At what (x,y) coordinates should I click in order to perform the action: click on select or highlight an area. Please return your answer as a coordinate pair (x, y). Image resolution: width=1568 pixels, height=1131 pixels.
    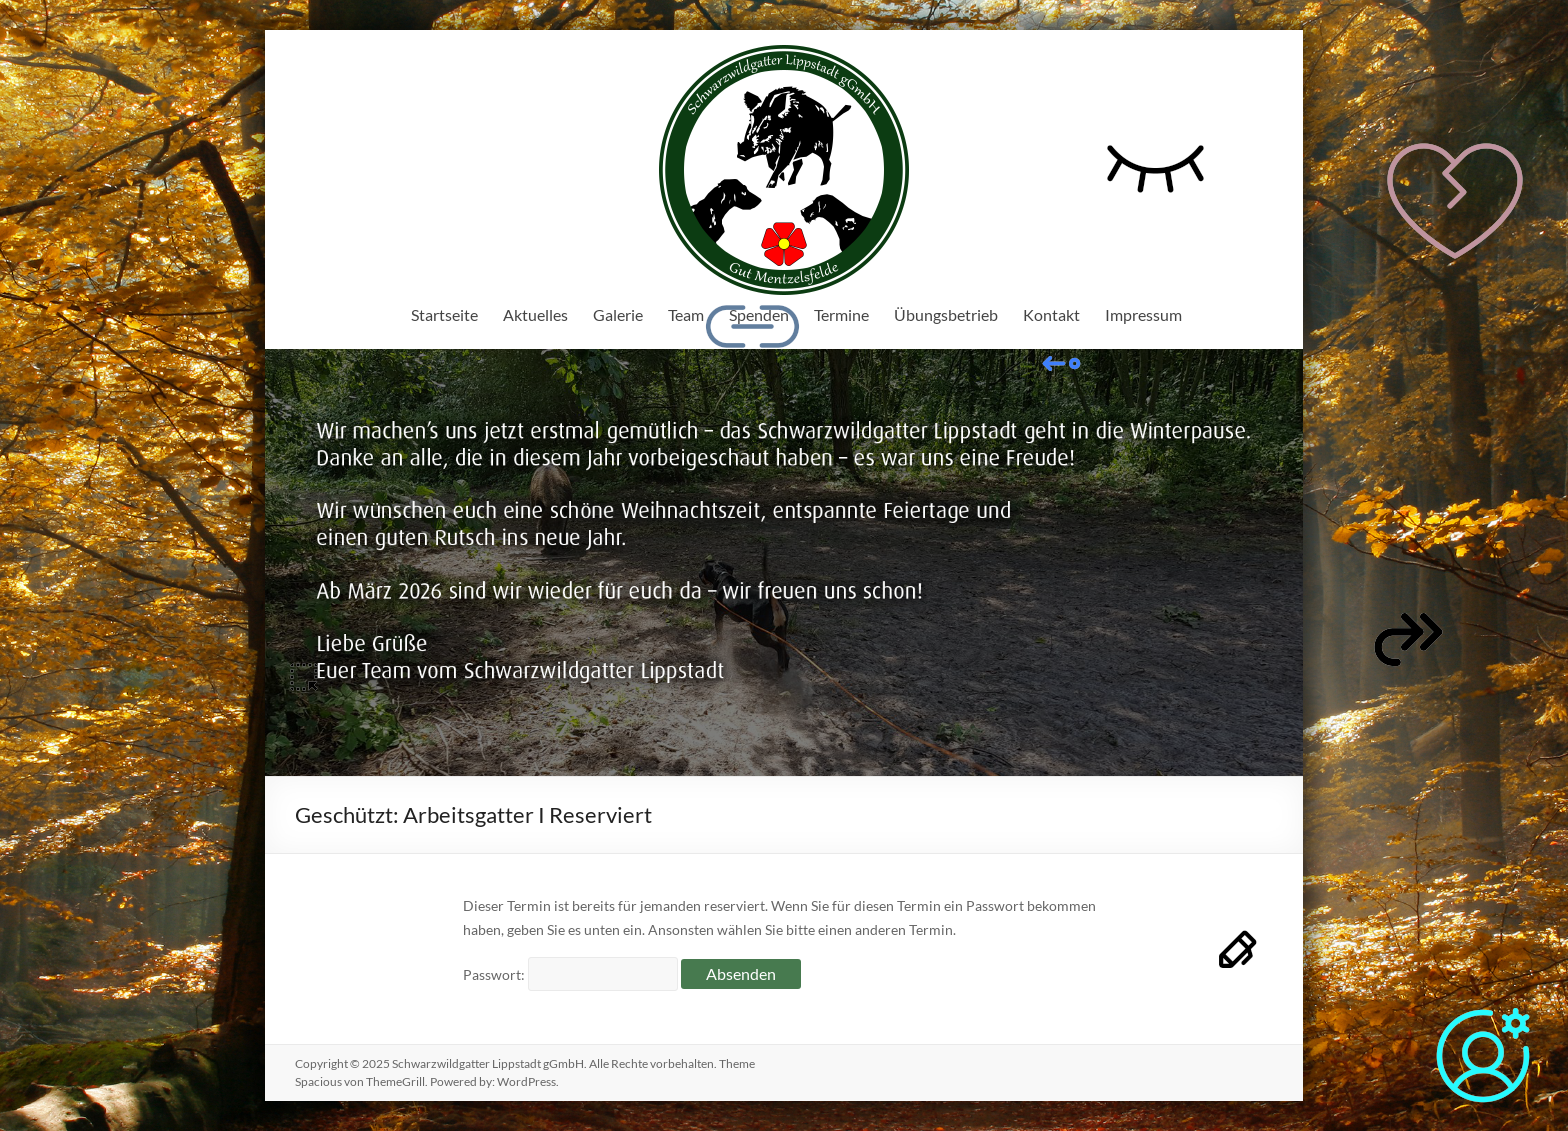
    Looking at the image, I should click on (304, 677).